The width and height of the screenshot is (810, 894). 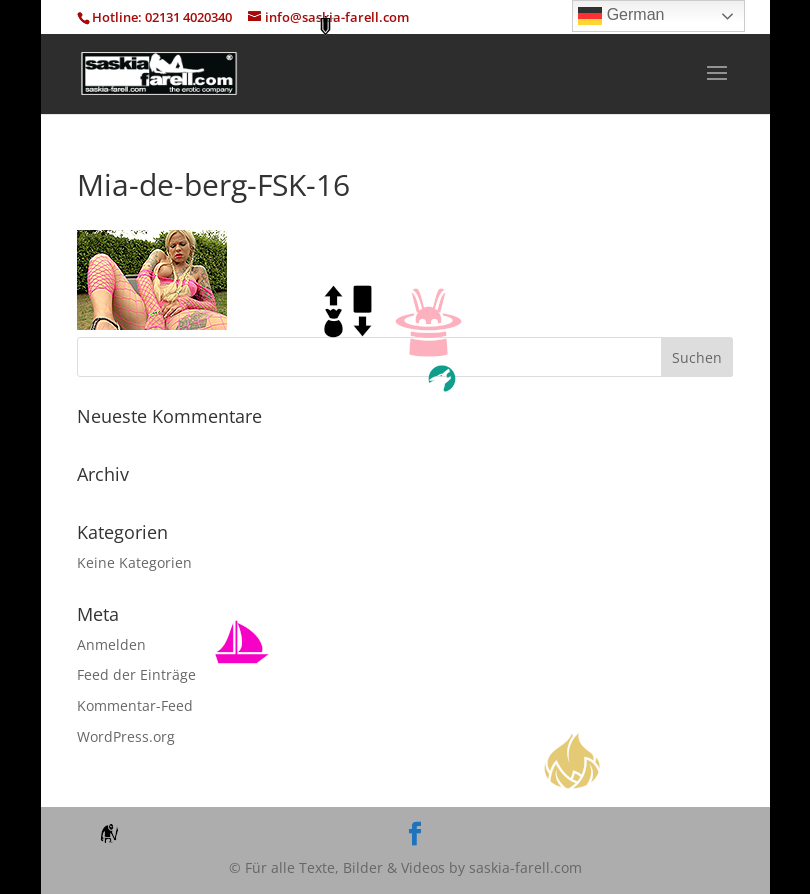 I want to click on access sailing or boating activities, so click(x=242, y=642).